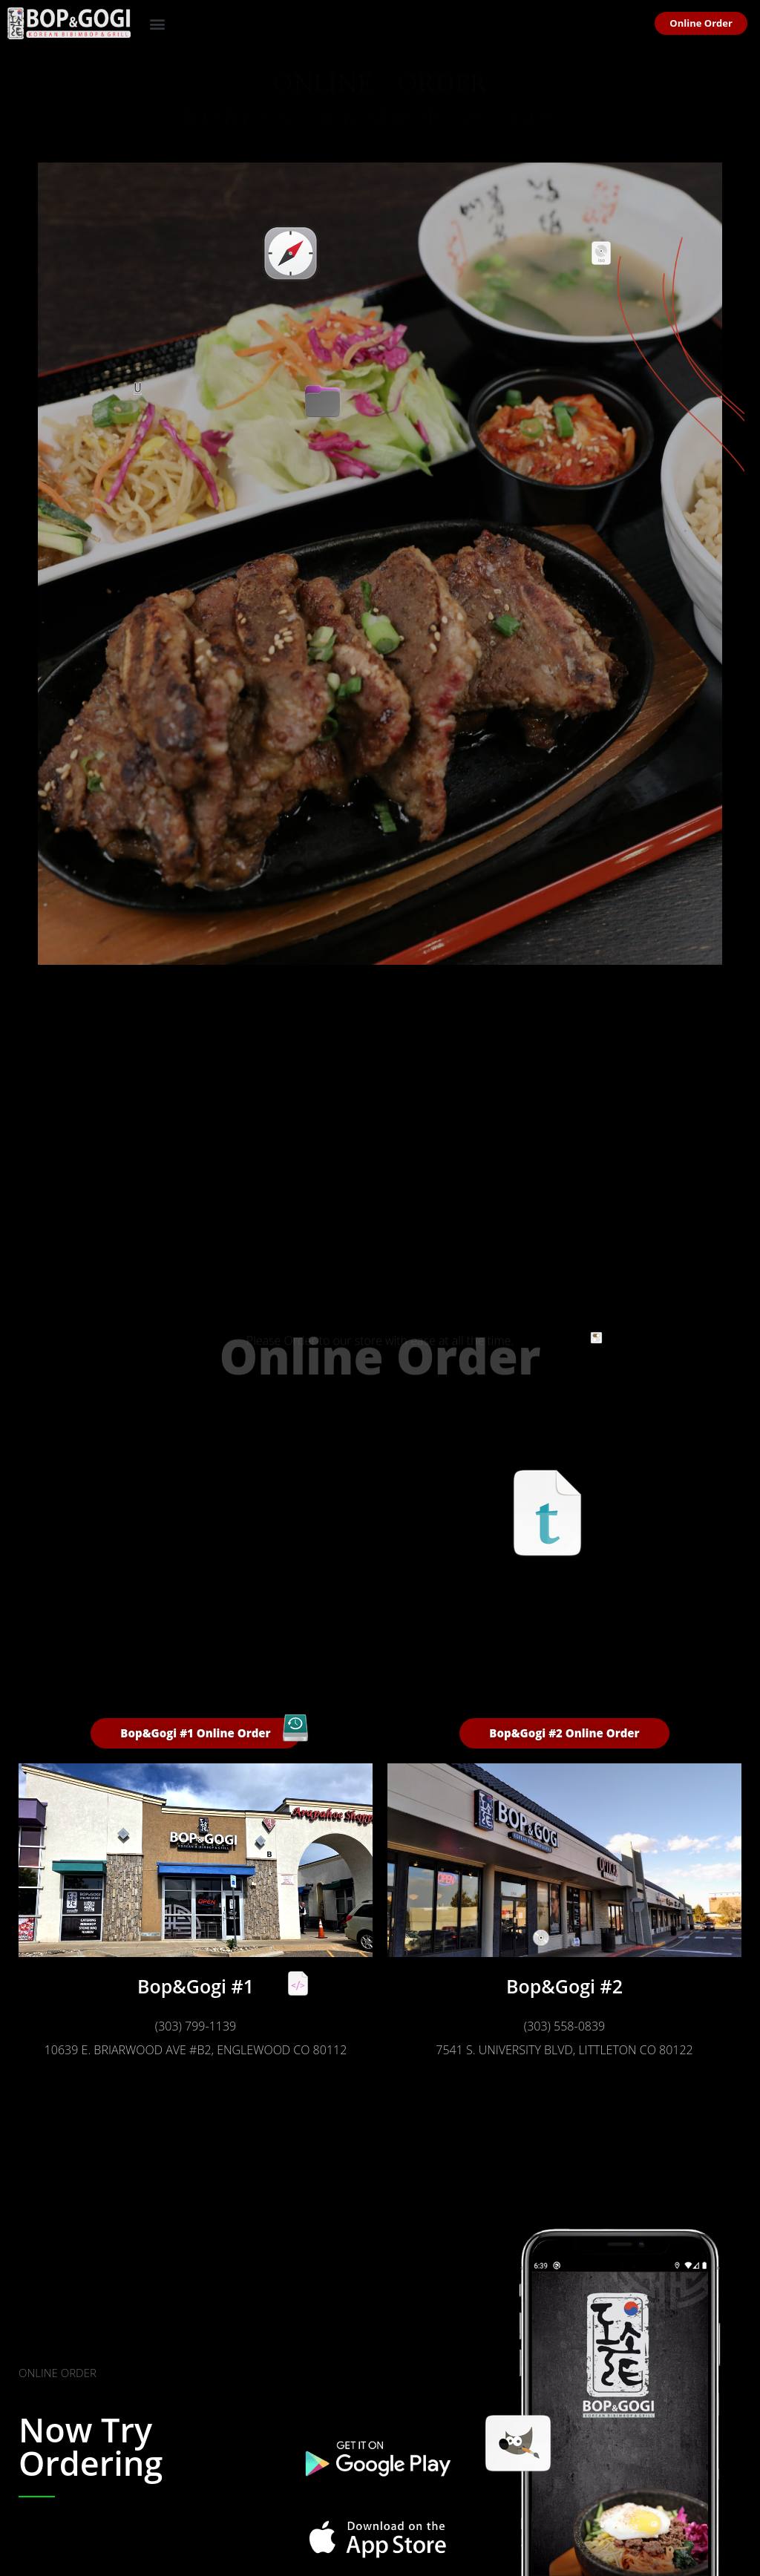 The image size is (760, 2576). Describe the element at coordinates (290, 254) in the screenshot. I see `open navigation or direction preferences` at that location.